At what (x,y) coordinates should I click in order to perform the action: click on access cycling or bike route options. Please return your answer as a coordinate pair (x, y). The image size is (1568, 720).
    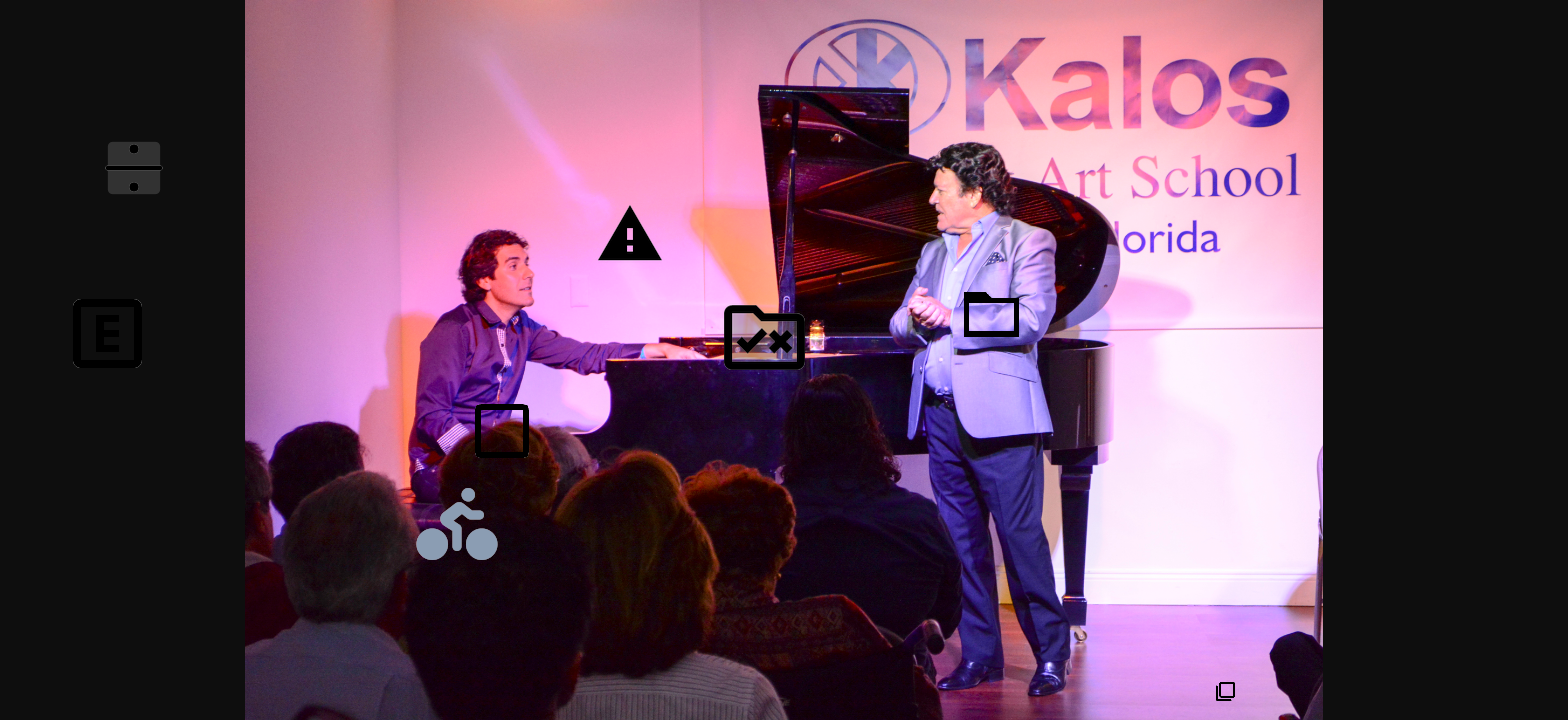
    Looking at the image, I should click on (457, 524).